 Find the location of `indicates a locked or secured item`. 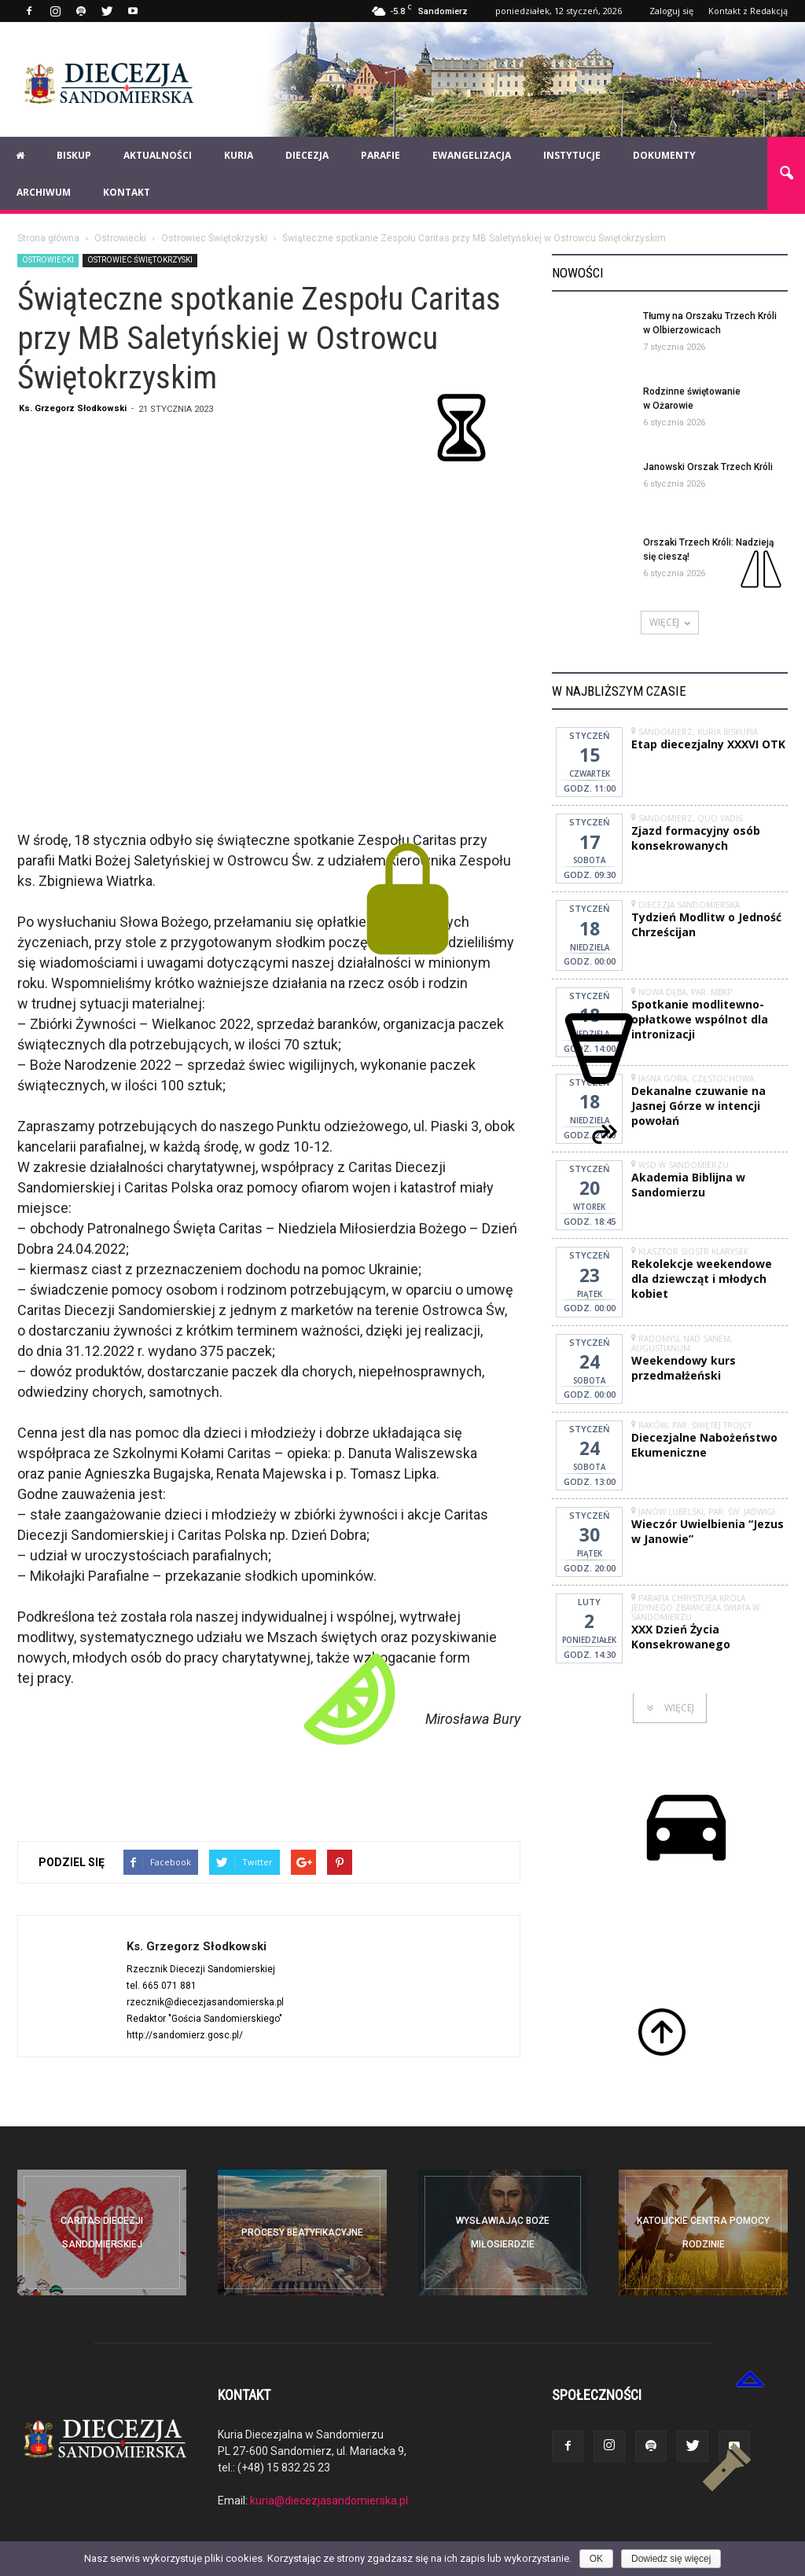

indicates a locked or secured item is located at coordinates (407, 898).